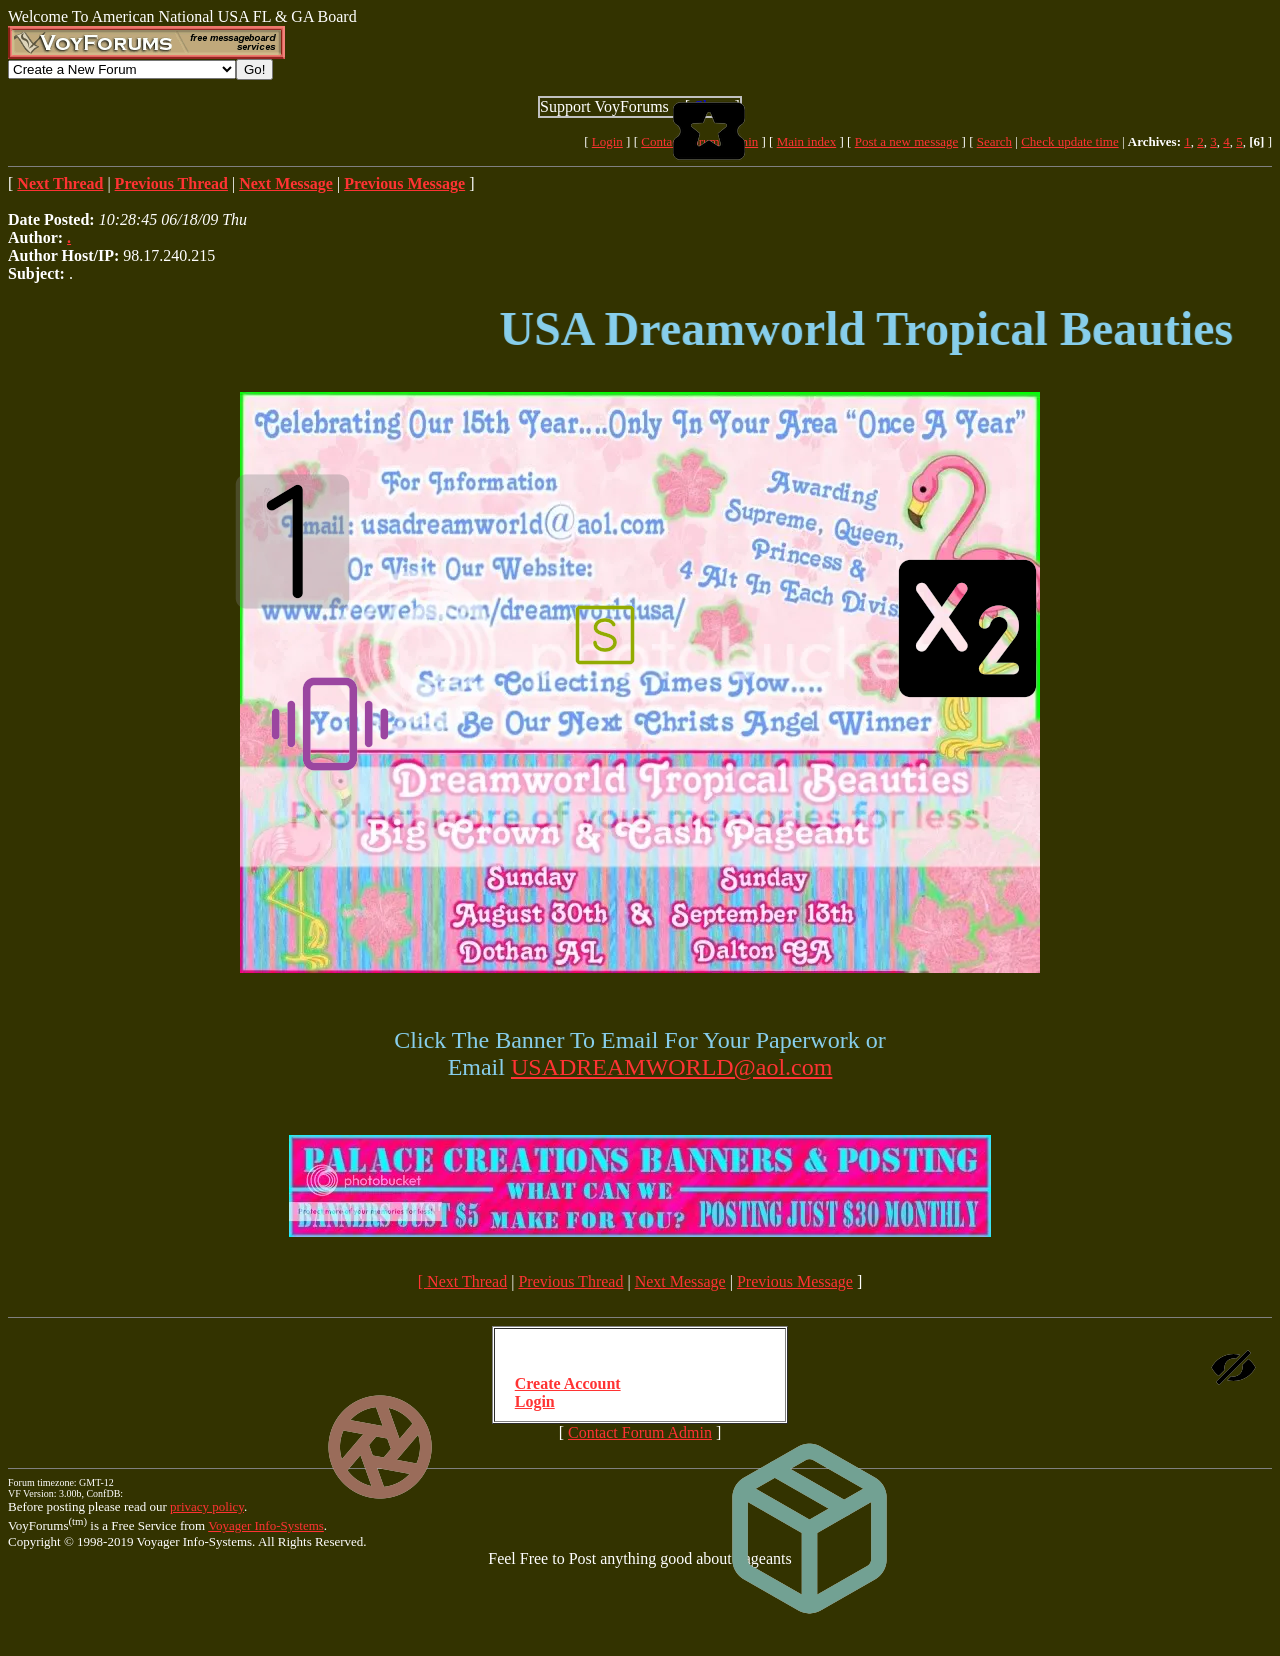 The image size is (1280, 1656). Describe the element at coordinates (709, 131) in the screenshot. I see `browse local events and activities` at that location.